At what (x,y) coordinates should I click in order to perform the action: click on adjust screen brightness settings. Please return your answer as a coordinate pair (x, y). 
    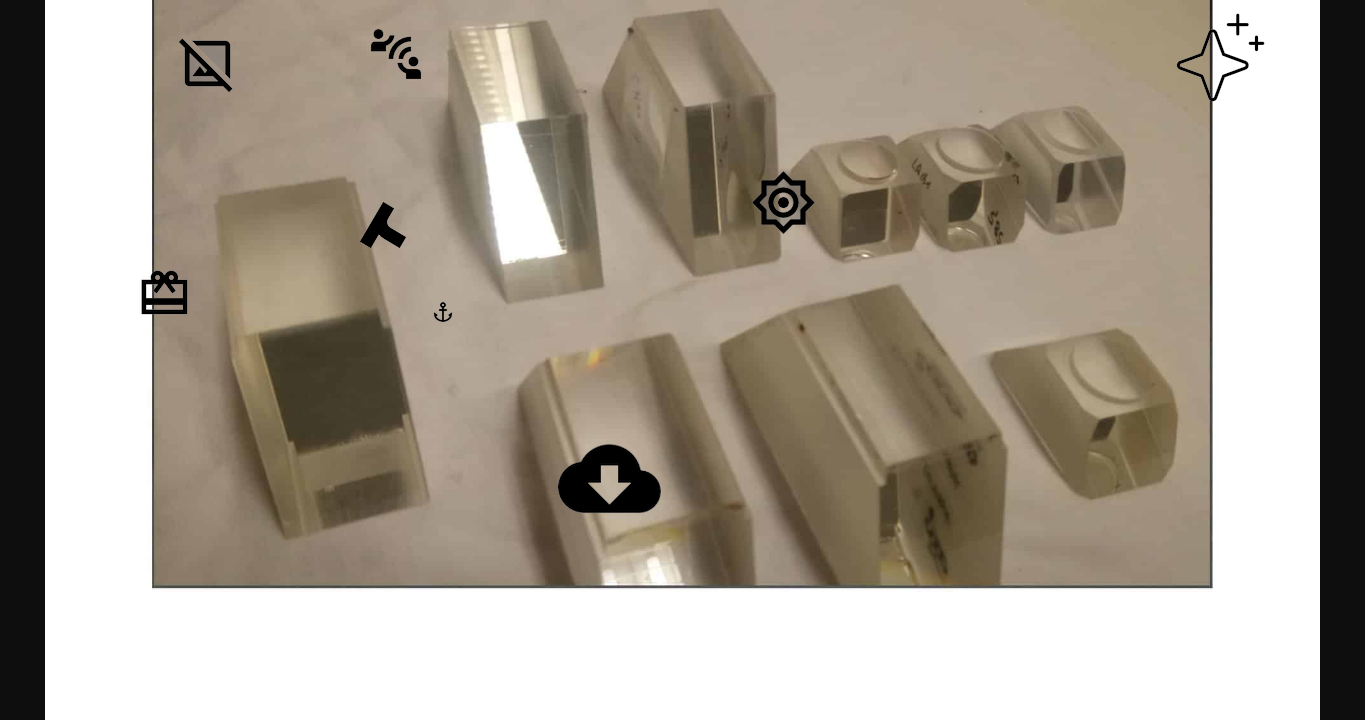
    Looking at the image, I should click on (783, 202).